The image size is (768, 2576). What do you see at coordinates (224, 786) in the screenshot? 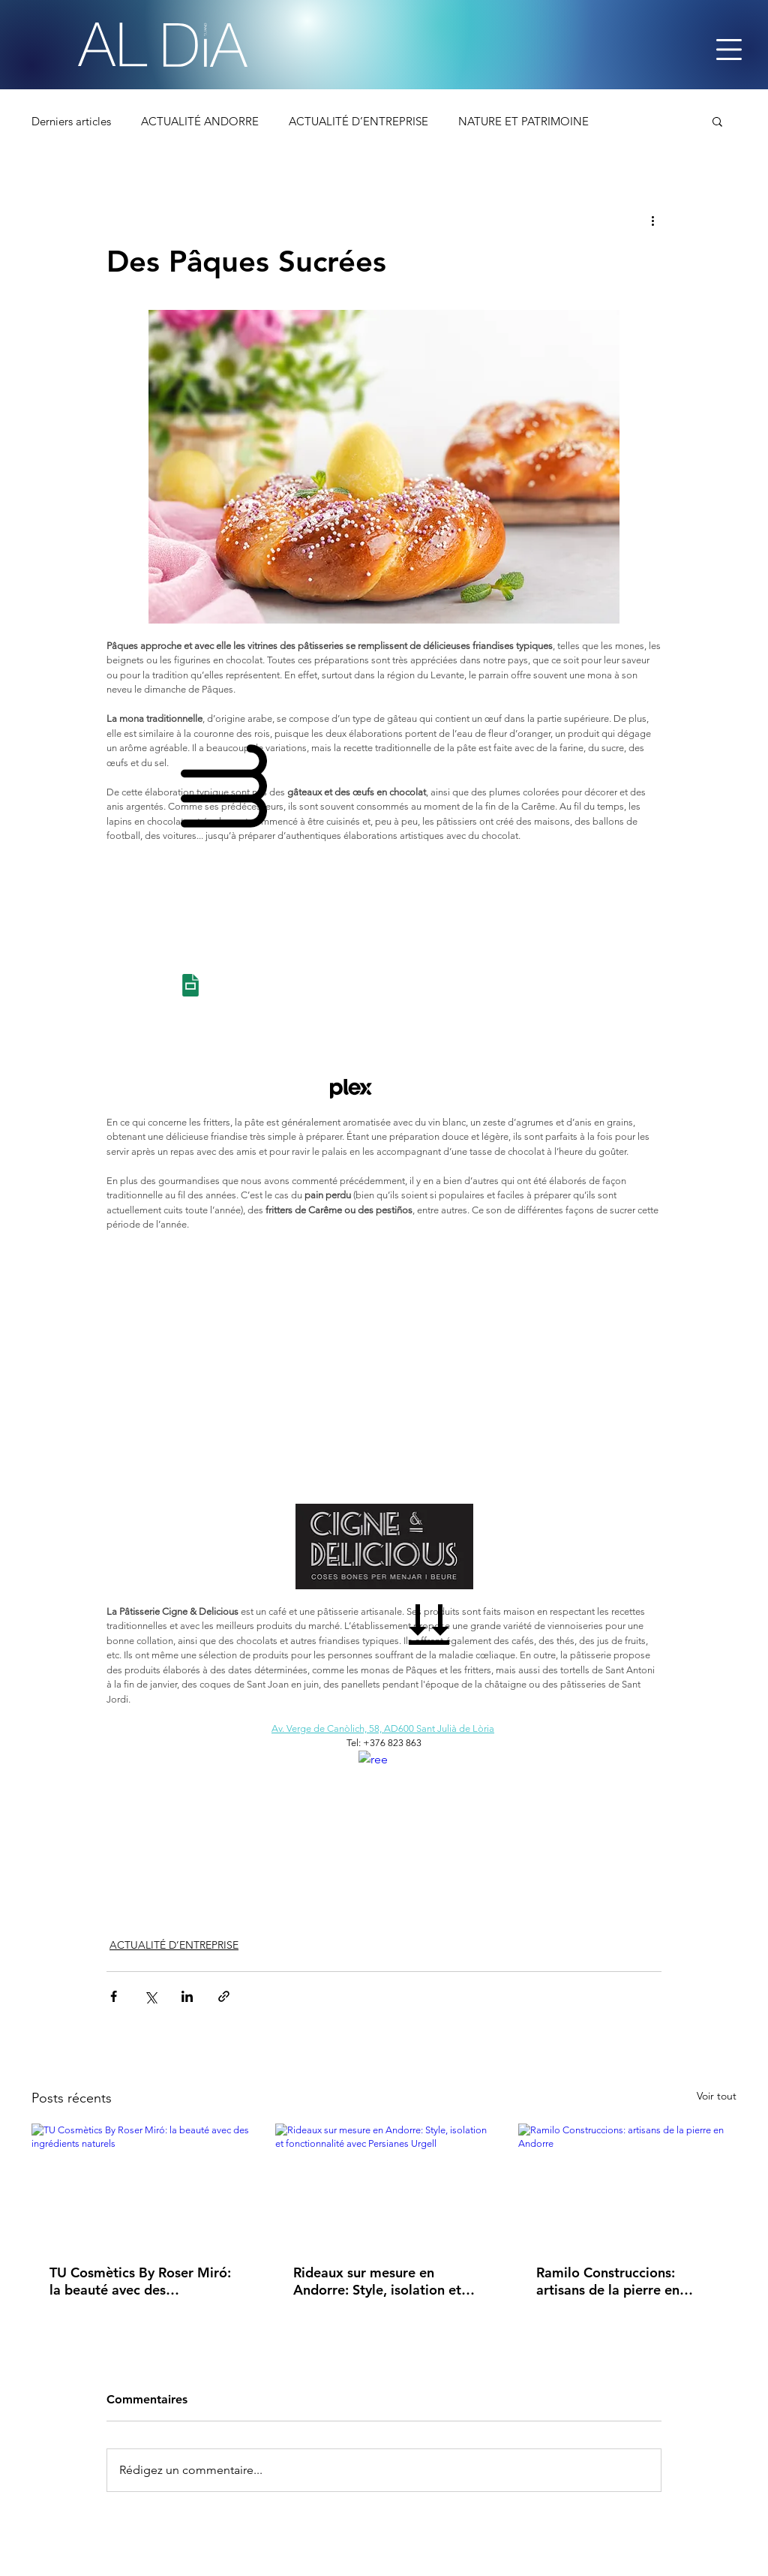
I see `link to Cirrus CI continuous integration service` at bounding box center [224, 786].